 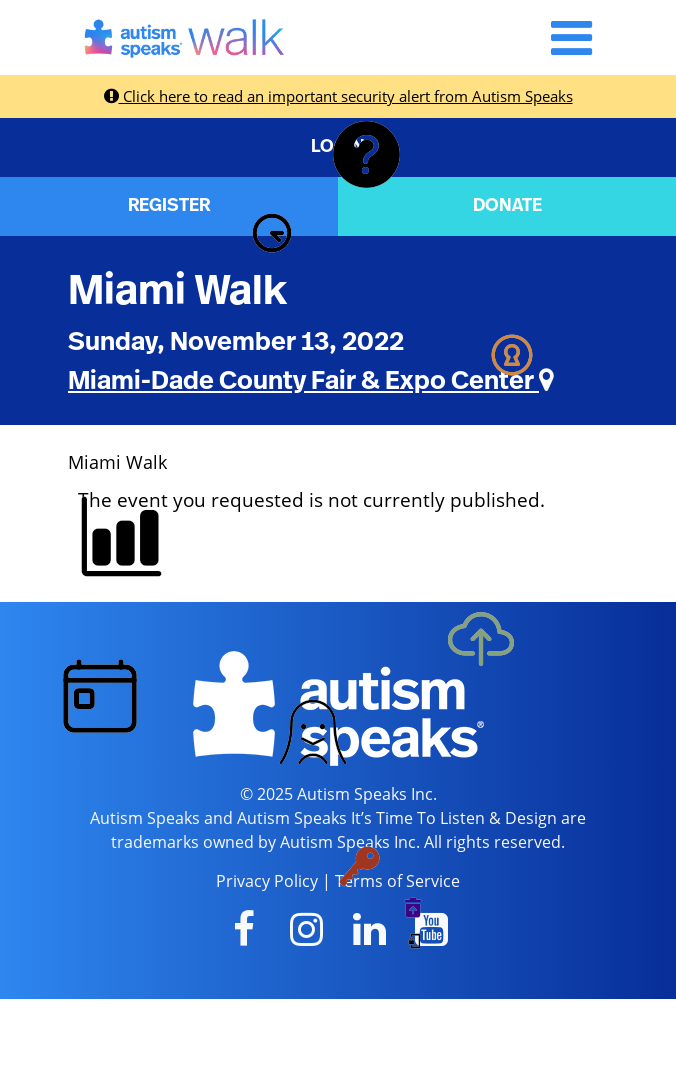 I want to click on access security or password settings, so click(x=359, y=866).